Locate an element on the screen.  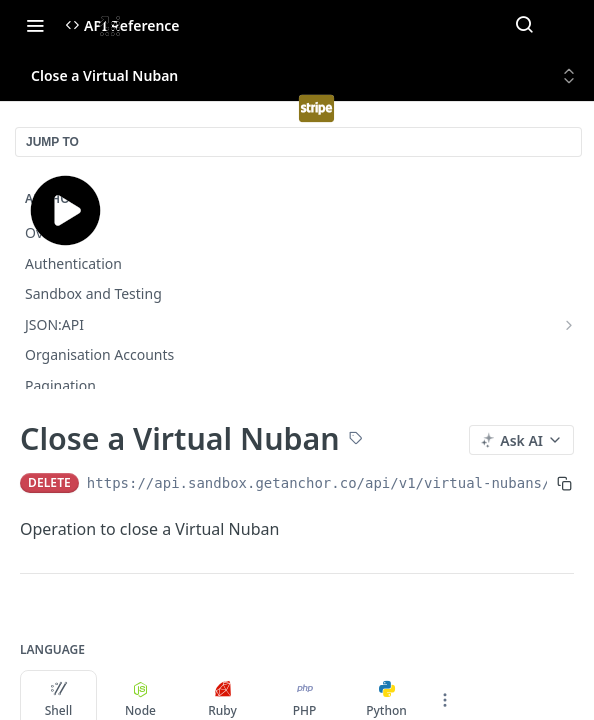
pay with Stripe is located at coordinates (316, 108).